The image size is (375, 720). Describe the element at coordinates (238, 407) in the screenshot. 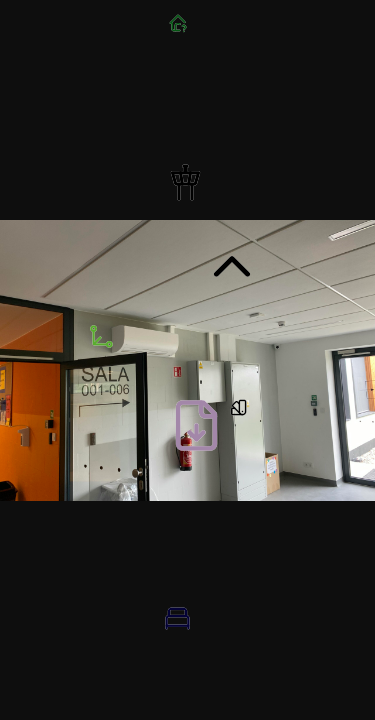

I see `select a color from the palette` at that location.